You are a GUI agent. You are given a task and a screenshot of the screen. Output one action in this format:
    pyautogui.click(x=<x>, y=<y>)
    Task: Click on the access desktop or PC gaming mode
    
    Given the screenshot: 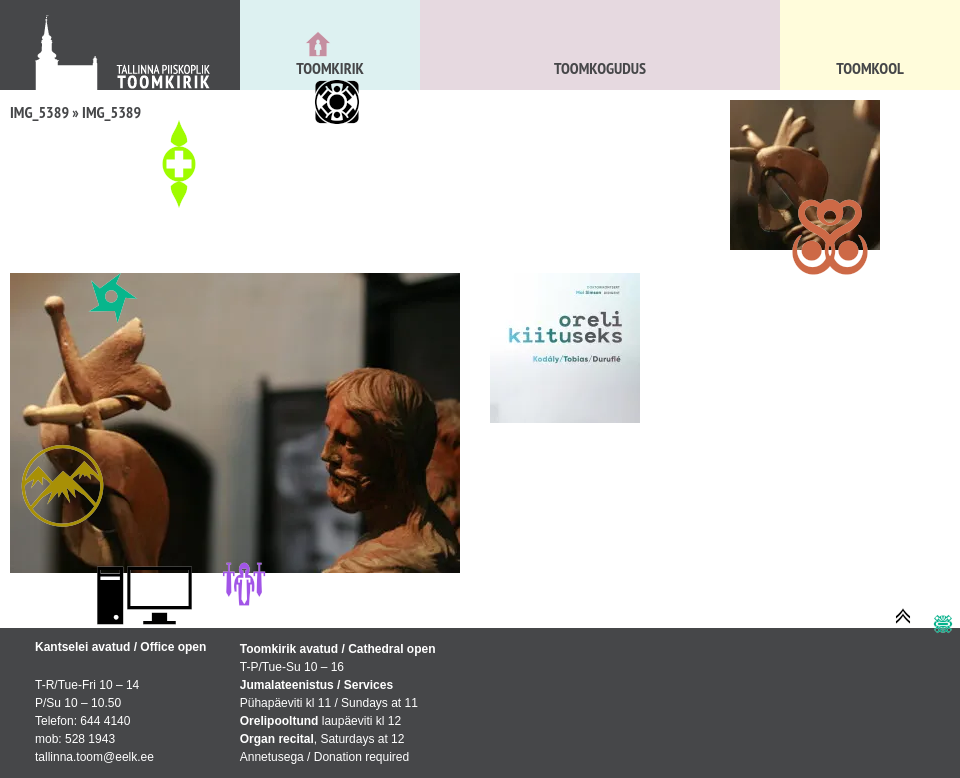 What is the action you would take?
    pyautogui.click(x=144, y=595)
    